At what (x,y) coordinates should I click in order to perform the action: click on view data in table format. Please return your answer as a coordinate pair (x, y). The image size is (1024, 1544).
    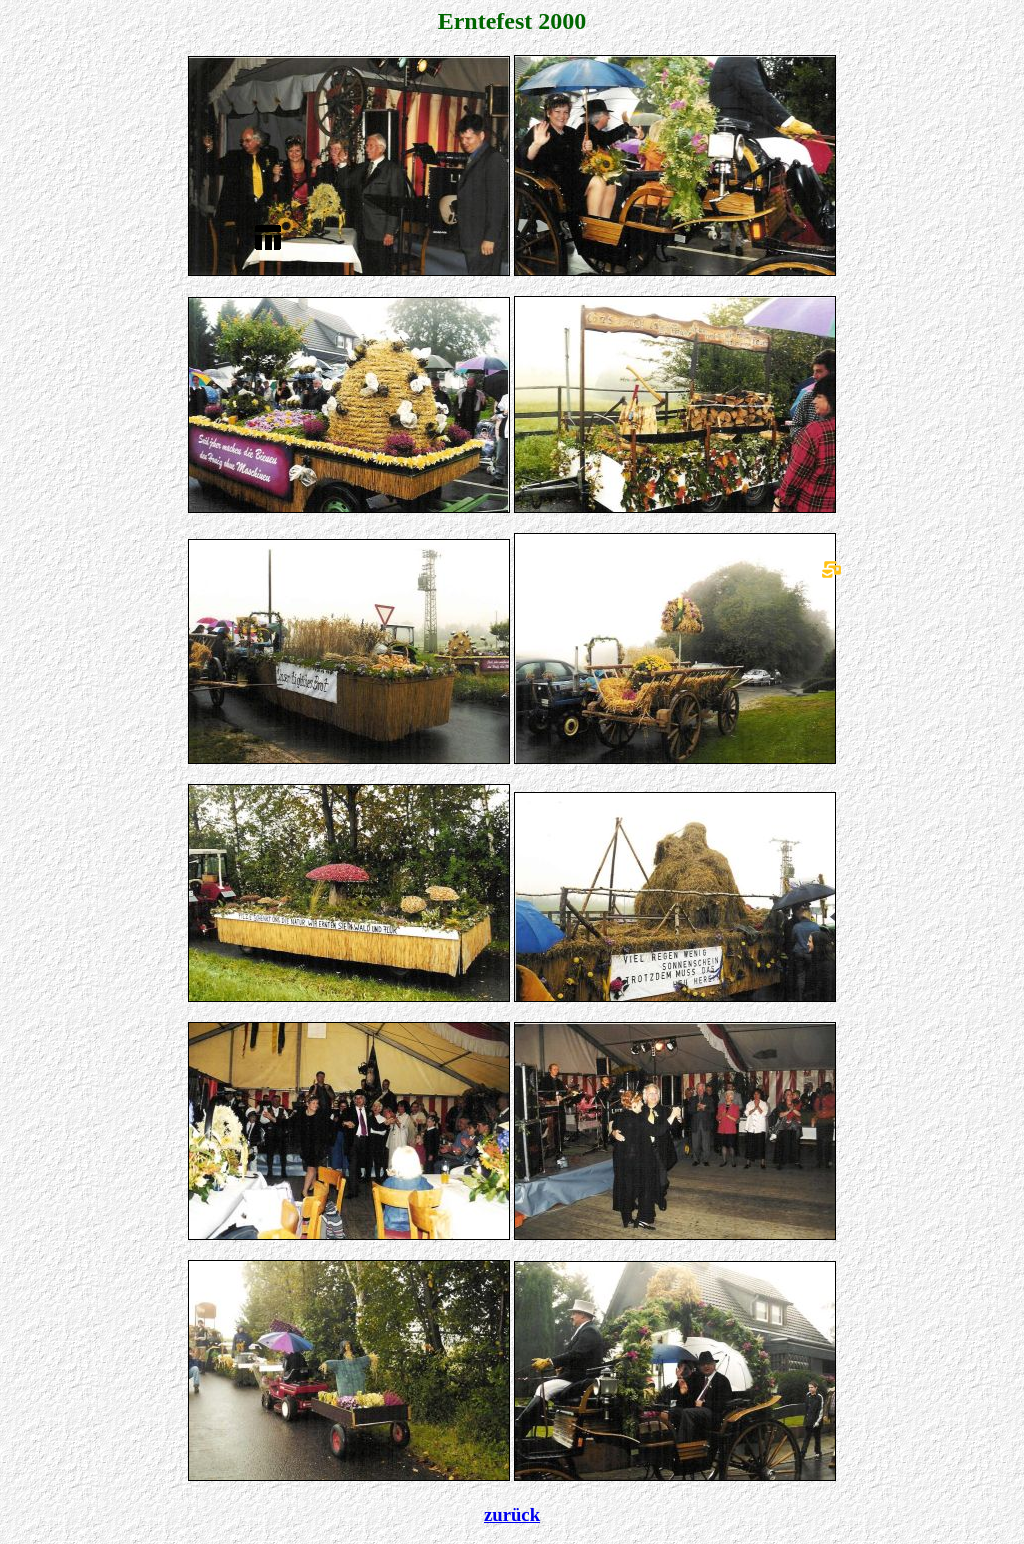
    Looking at the image, I should click on (267, 237).